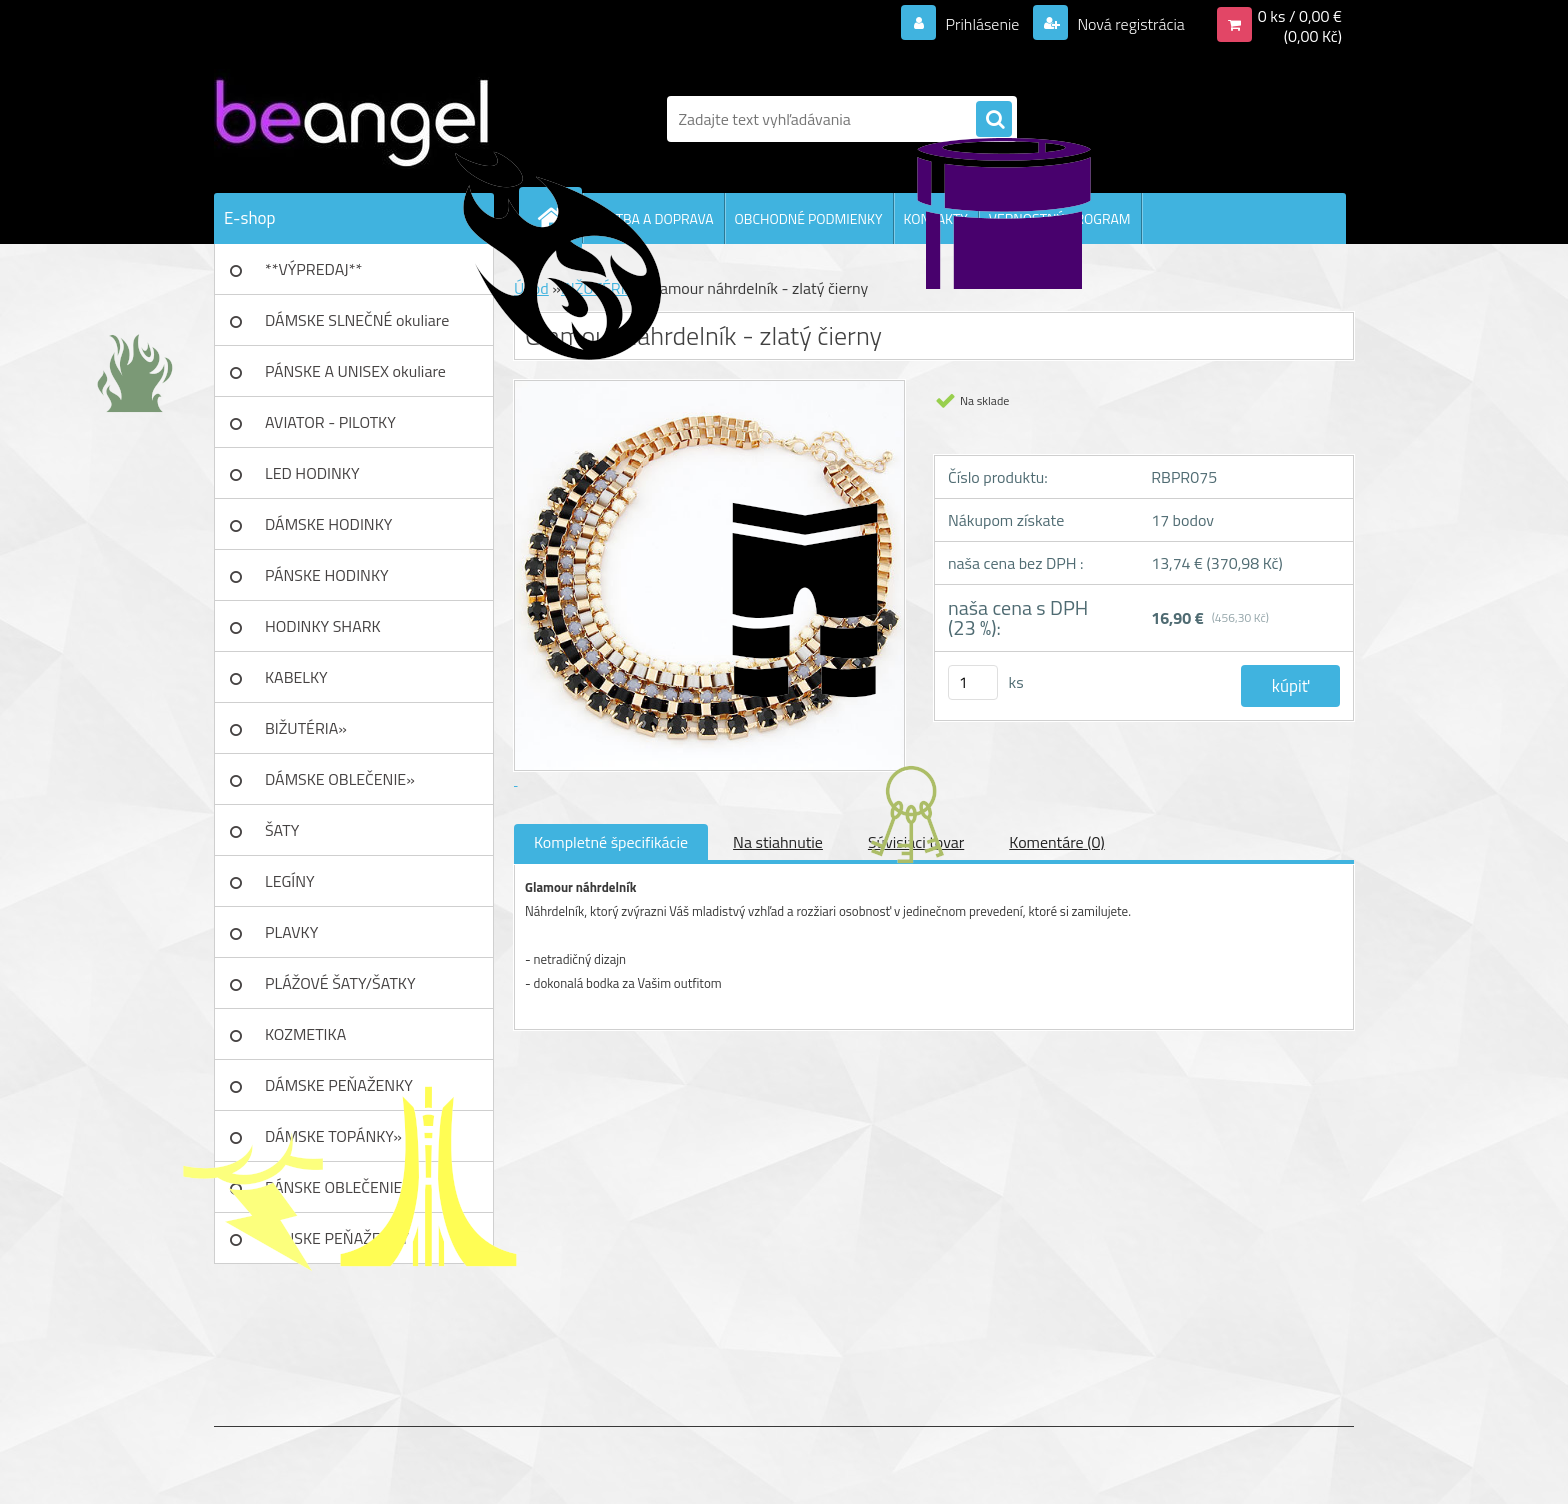 This screenshot has height=1504, width=1568. Describe the element at coordinates (558, 255) in the screenshot. I see `indicates a hot streak or trending content` at that location.